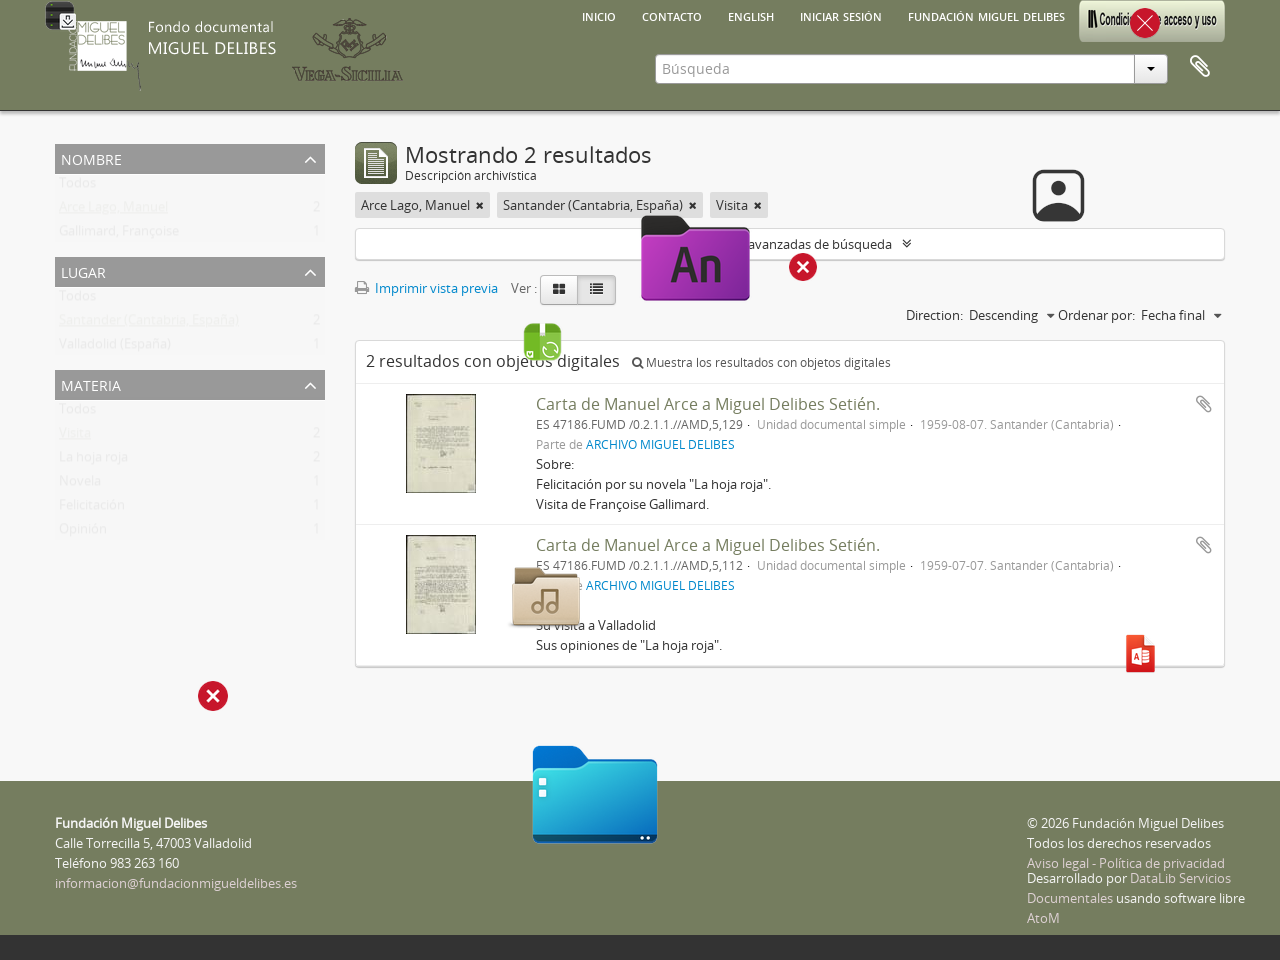 The height and width of the screenshot is (960, 1280). I want to click on a microsoft access database file, so click(1140, 653).